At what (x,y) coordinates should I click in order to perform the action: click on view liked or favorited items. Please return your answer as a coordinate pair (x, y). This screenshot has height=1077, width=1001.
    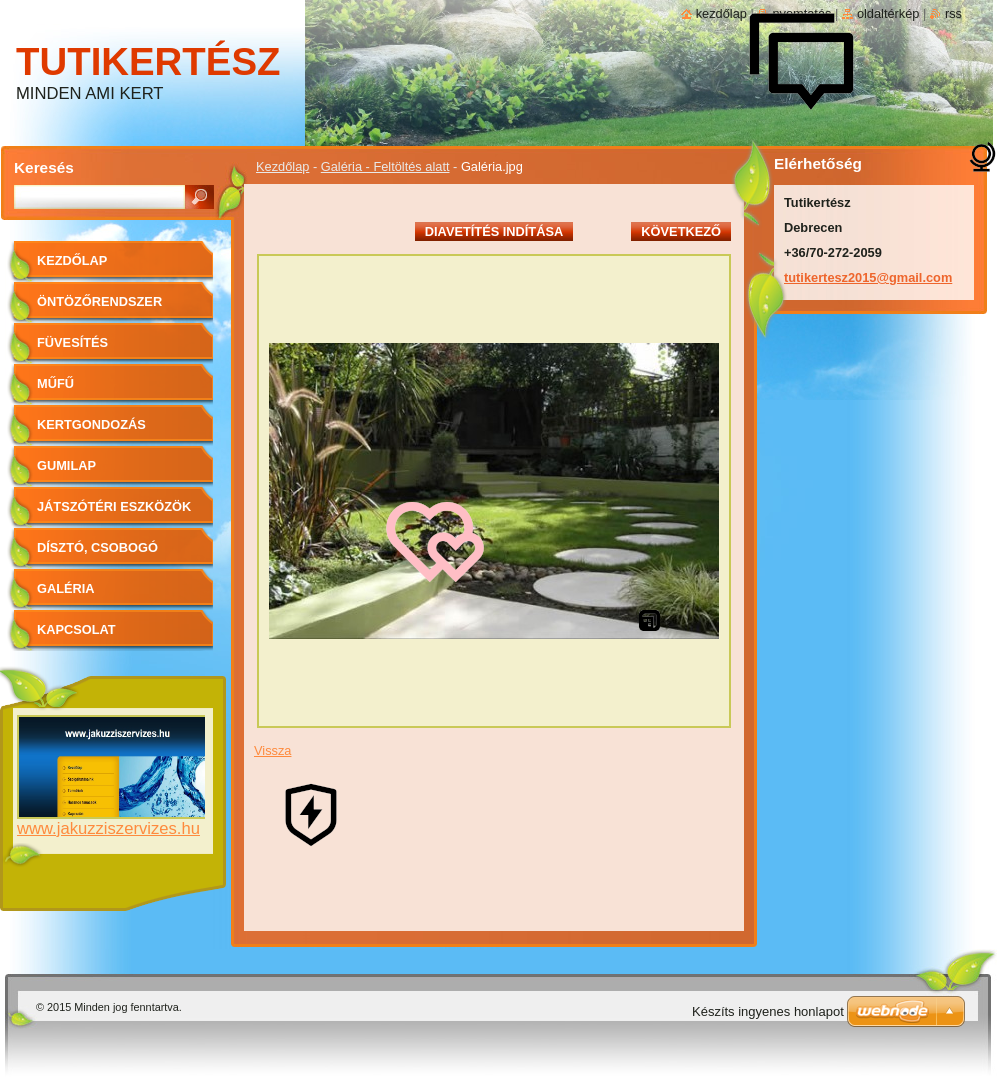
    Looking at the image, I should click on (434, 541).